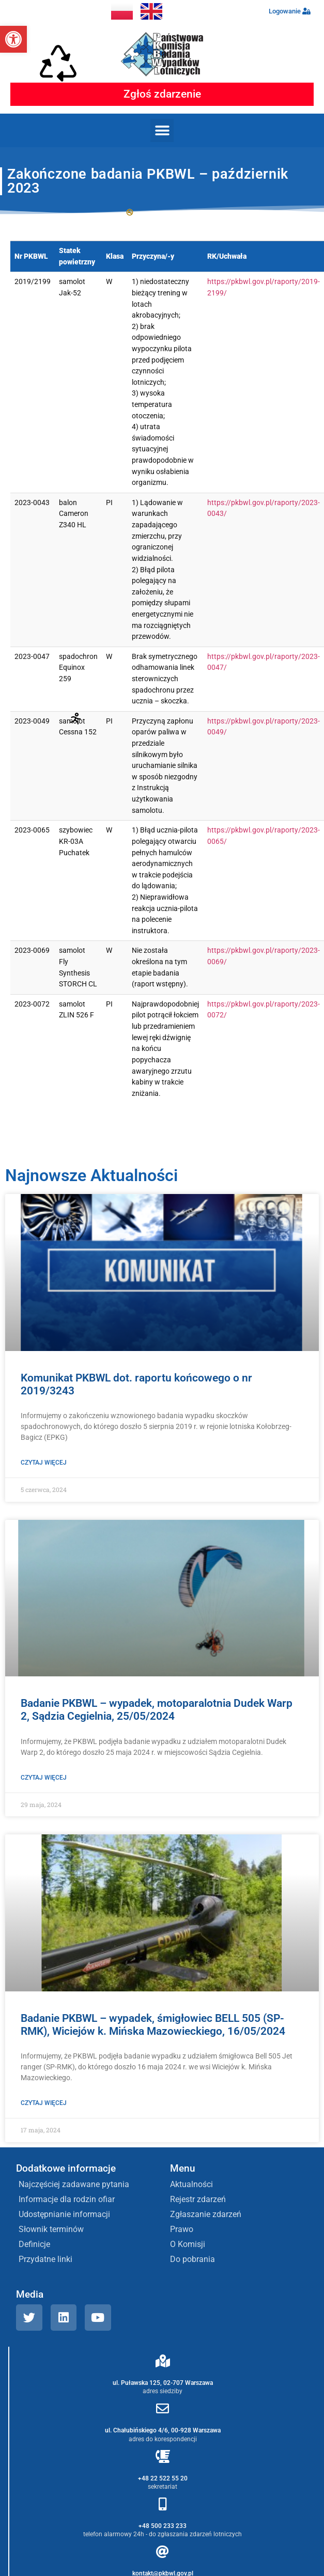 The image size is (324, 2576). What do you see at coordinates (58, 63) in the screenshot?
I see `recycle or dispose of item responsibly` at bounding box center [58, 63].